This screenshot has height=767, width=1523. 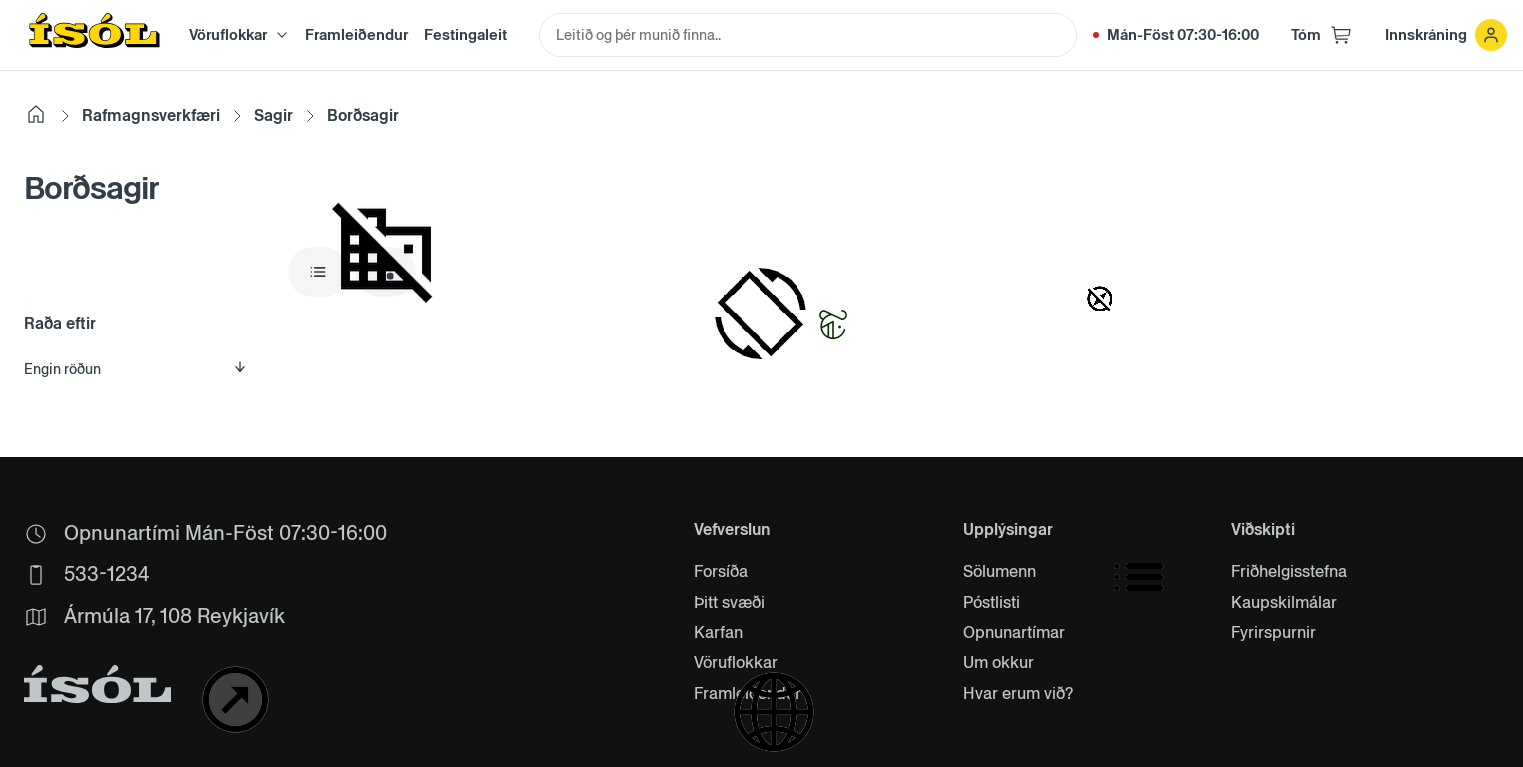 What do you see at coordinates (1139, 577) in the screenshot?
I see `view items in list format` at bounding box center [1139, 577].